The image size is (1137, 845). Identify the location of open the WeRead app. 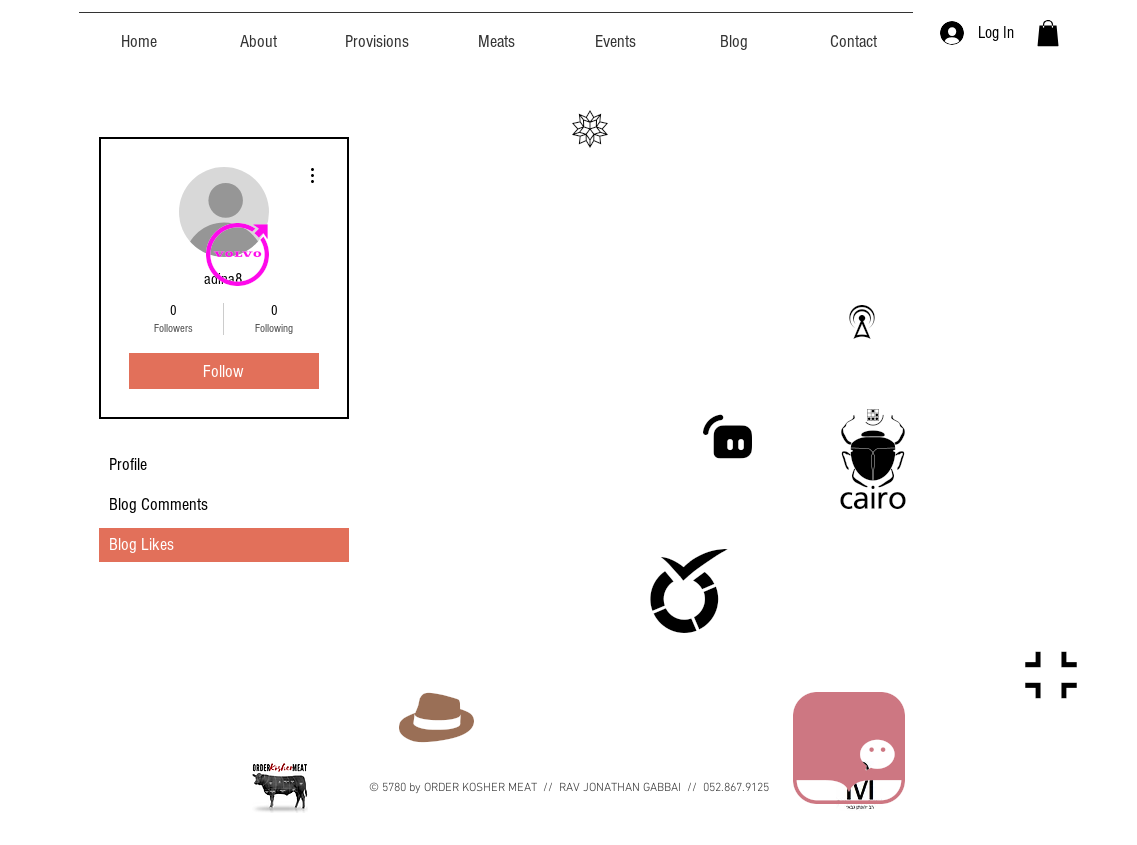
(849, 748).